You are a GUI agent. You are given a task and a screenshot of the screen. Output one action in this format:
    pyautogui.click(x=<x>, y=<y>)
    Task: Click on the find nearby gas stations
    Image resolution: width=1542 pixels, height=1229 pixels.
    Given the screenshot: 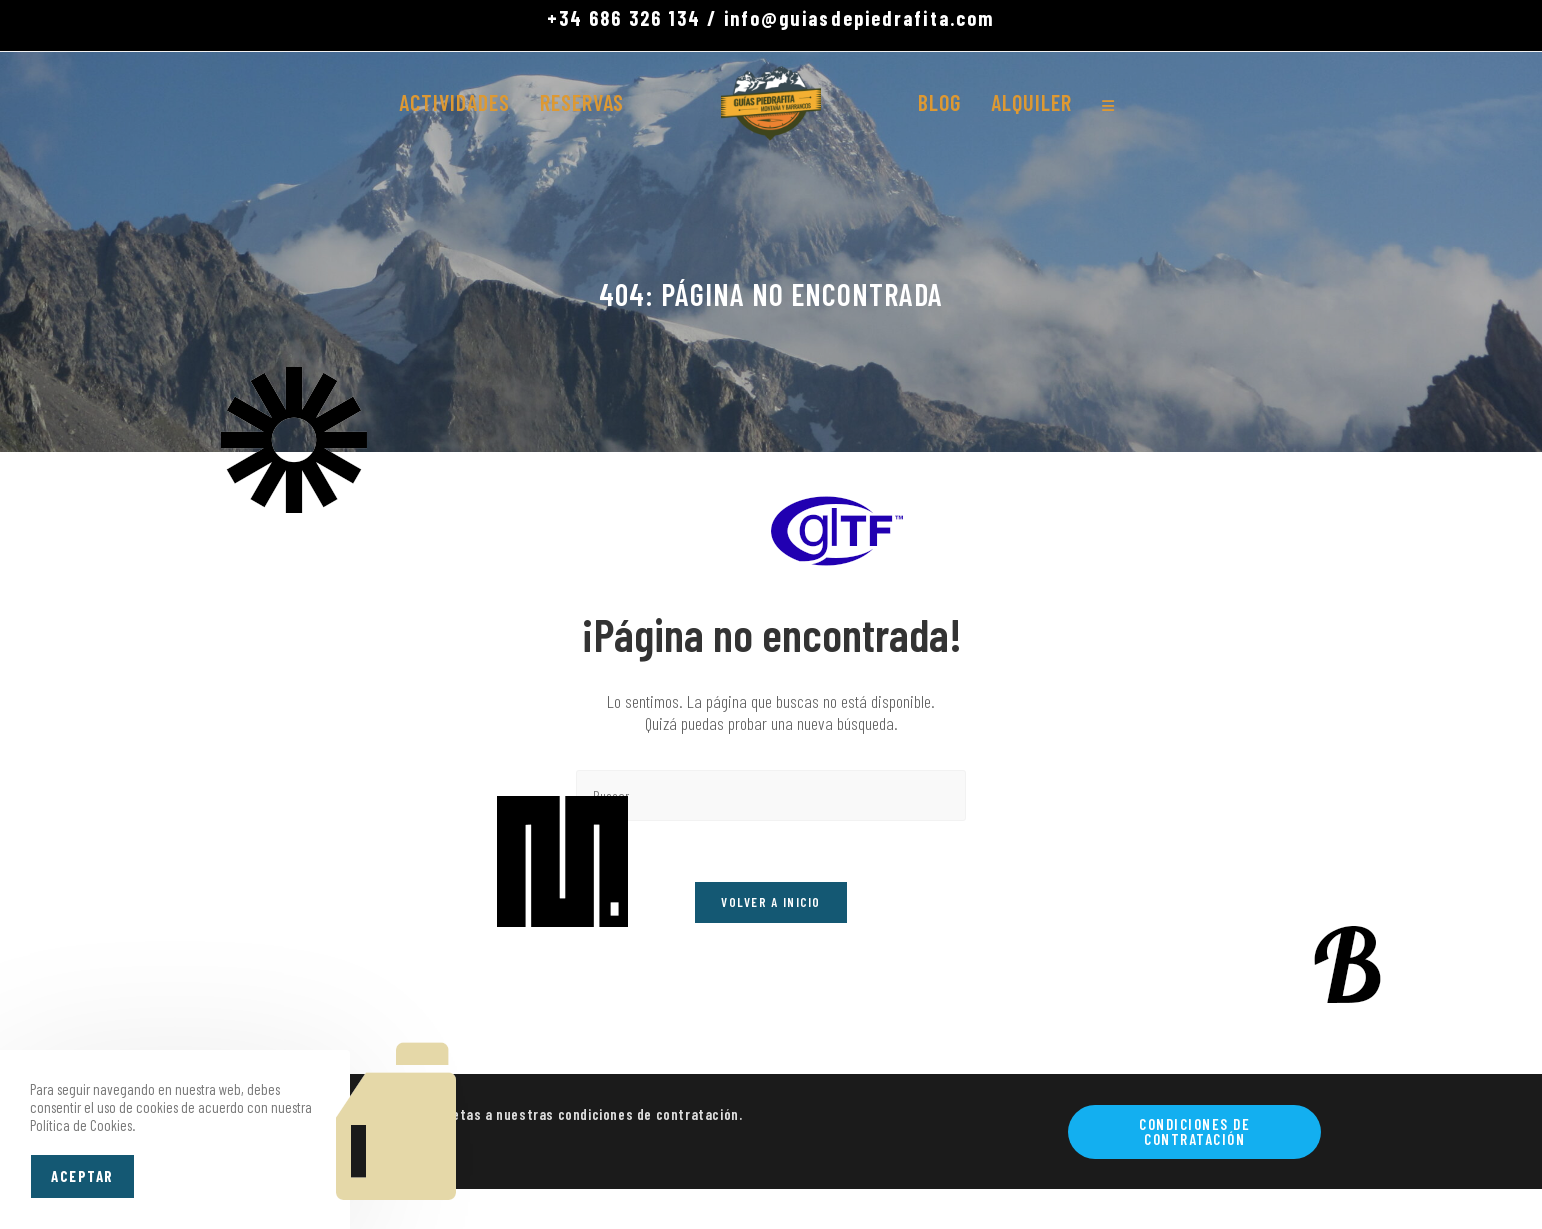 What is the action you would take?
    pyautogui.click(x=396, y=1125)
    